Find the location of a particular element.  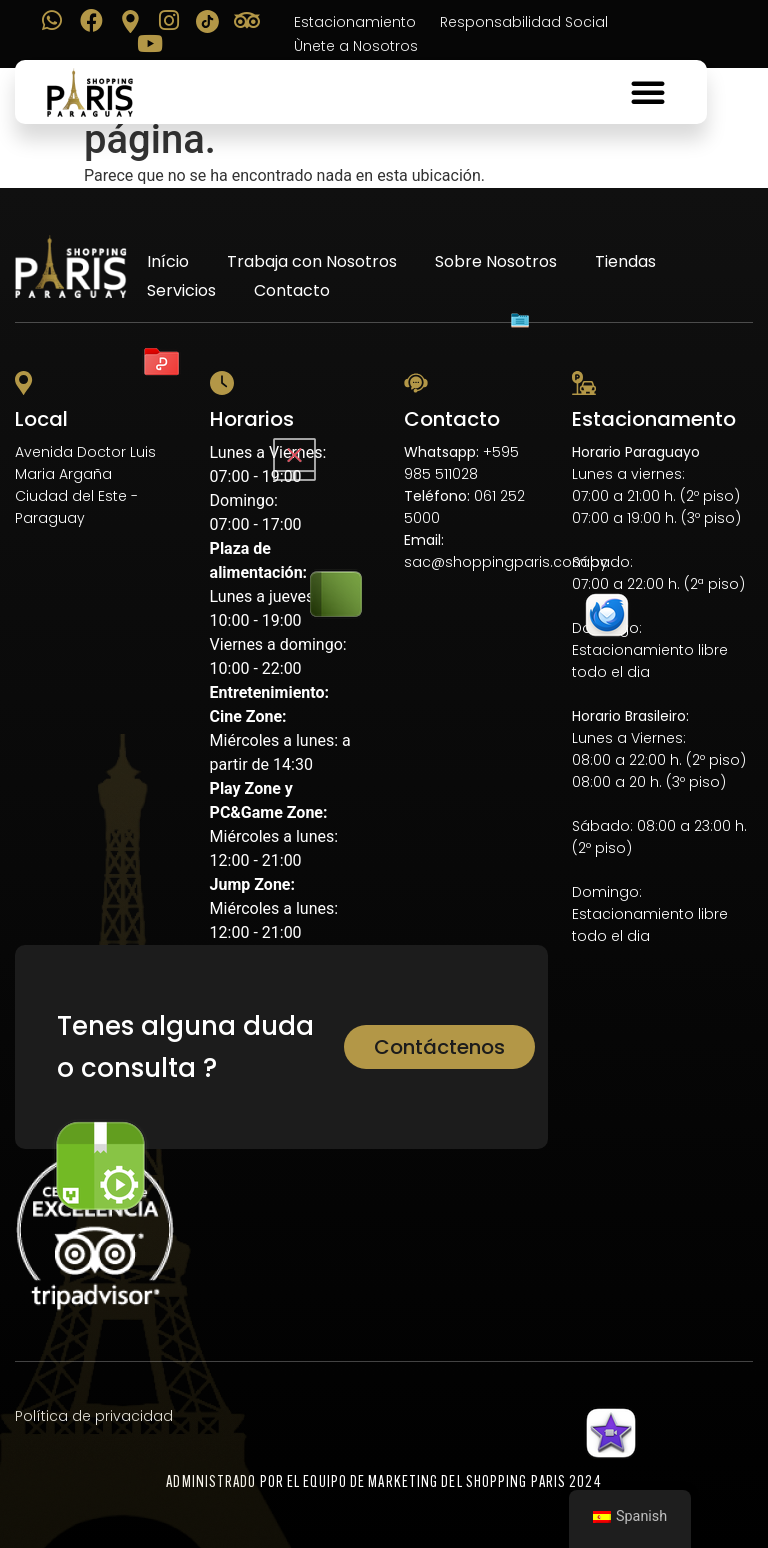

touchpad is disabled or unavailable is located at coordinates (294, 459).